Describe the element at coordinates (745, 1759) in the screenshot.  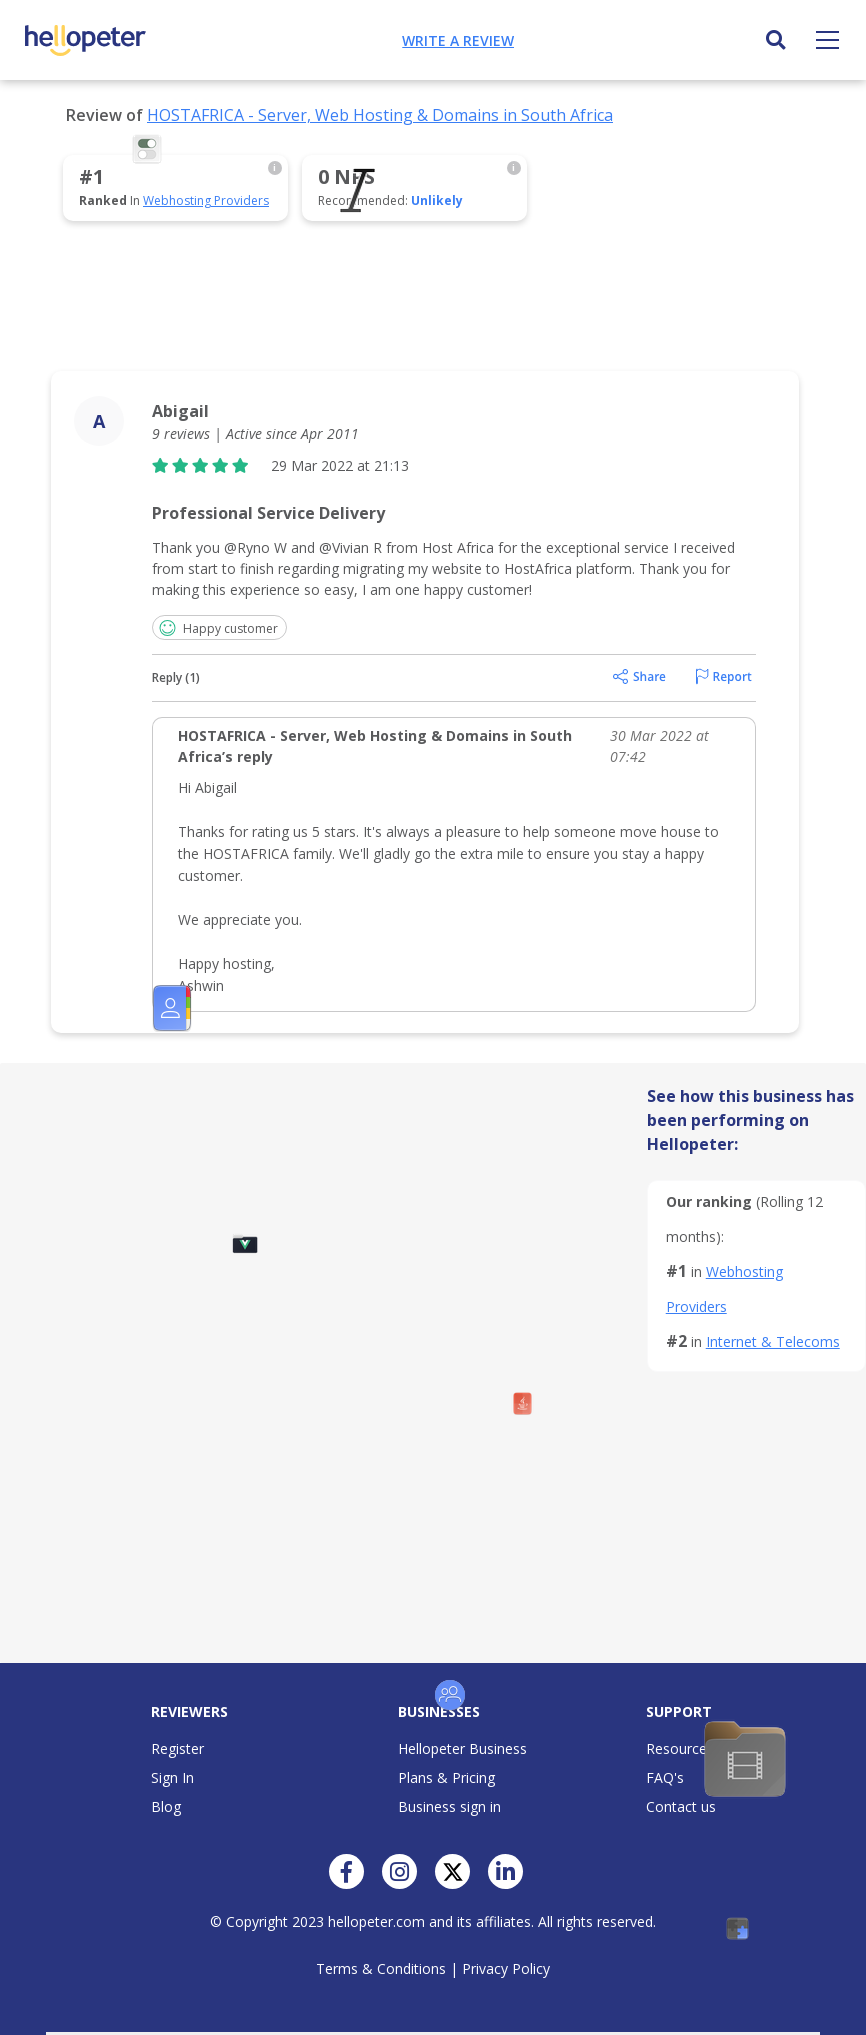
I see `open your videos folder` at that location.